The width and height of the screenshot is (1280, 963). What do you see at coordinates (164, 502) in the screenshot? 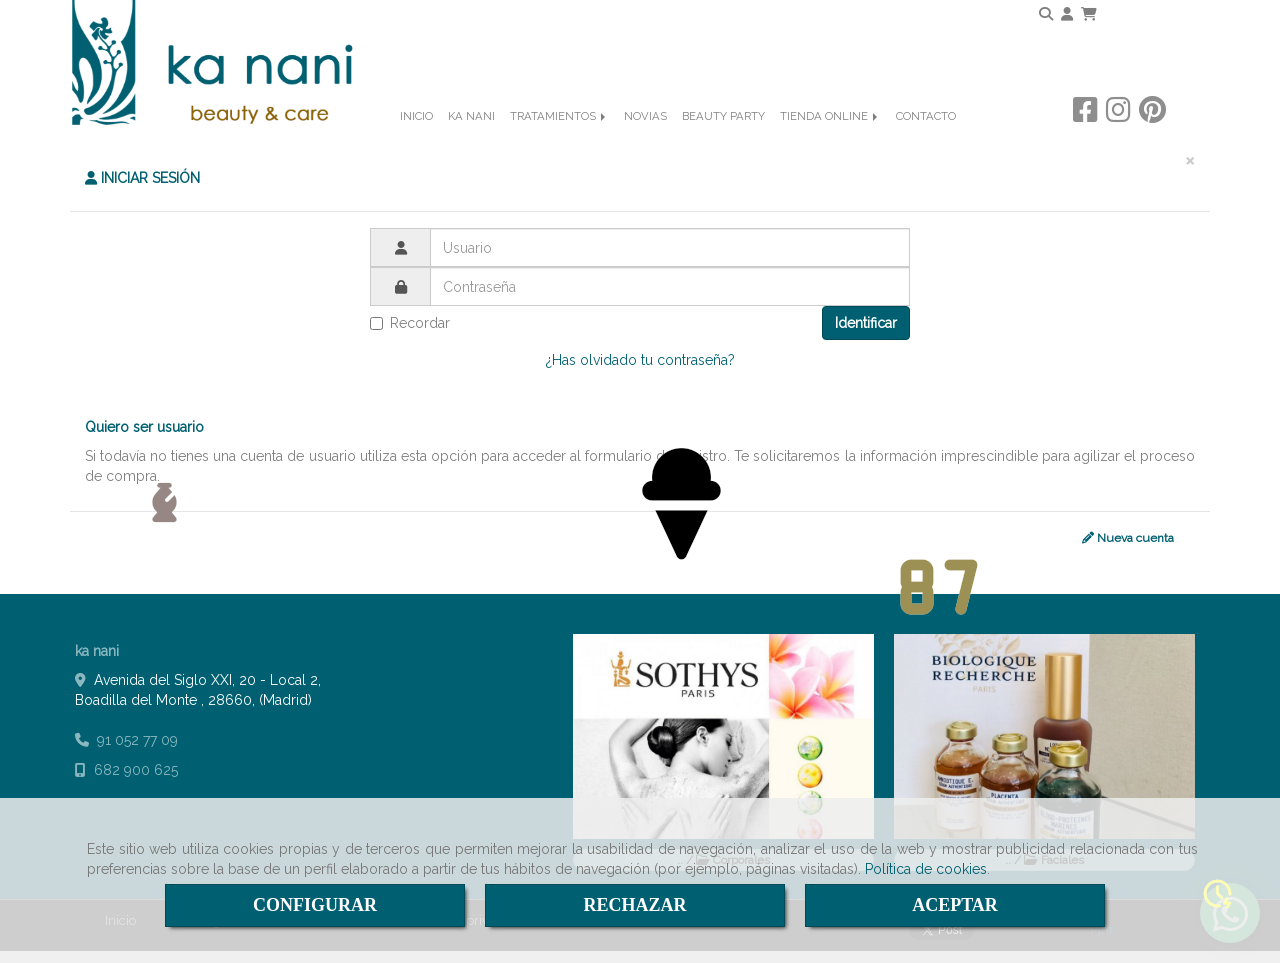
I see `represents the bishop piece in a chess game` at bounding box center [164, 502].